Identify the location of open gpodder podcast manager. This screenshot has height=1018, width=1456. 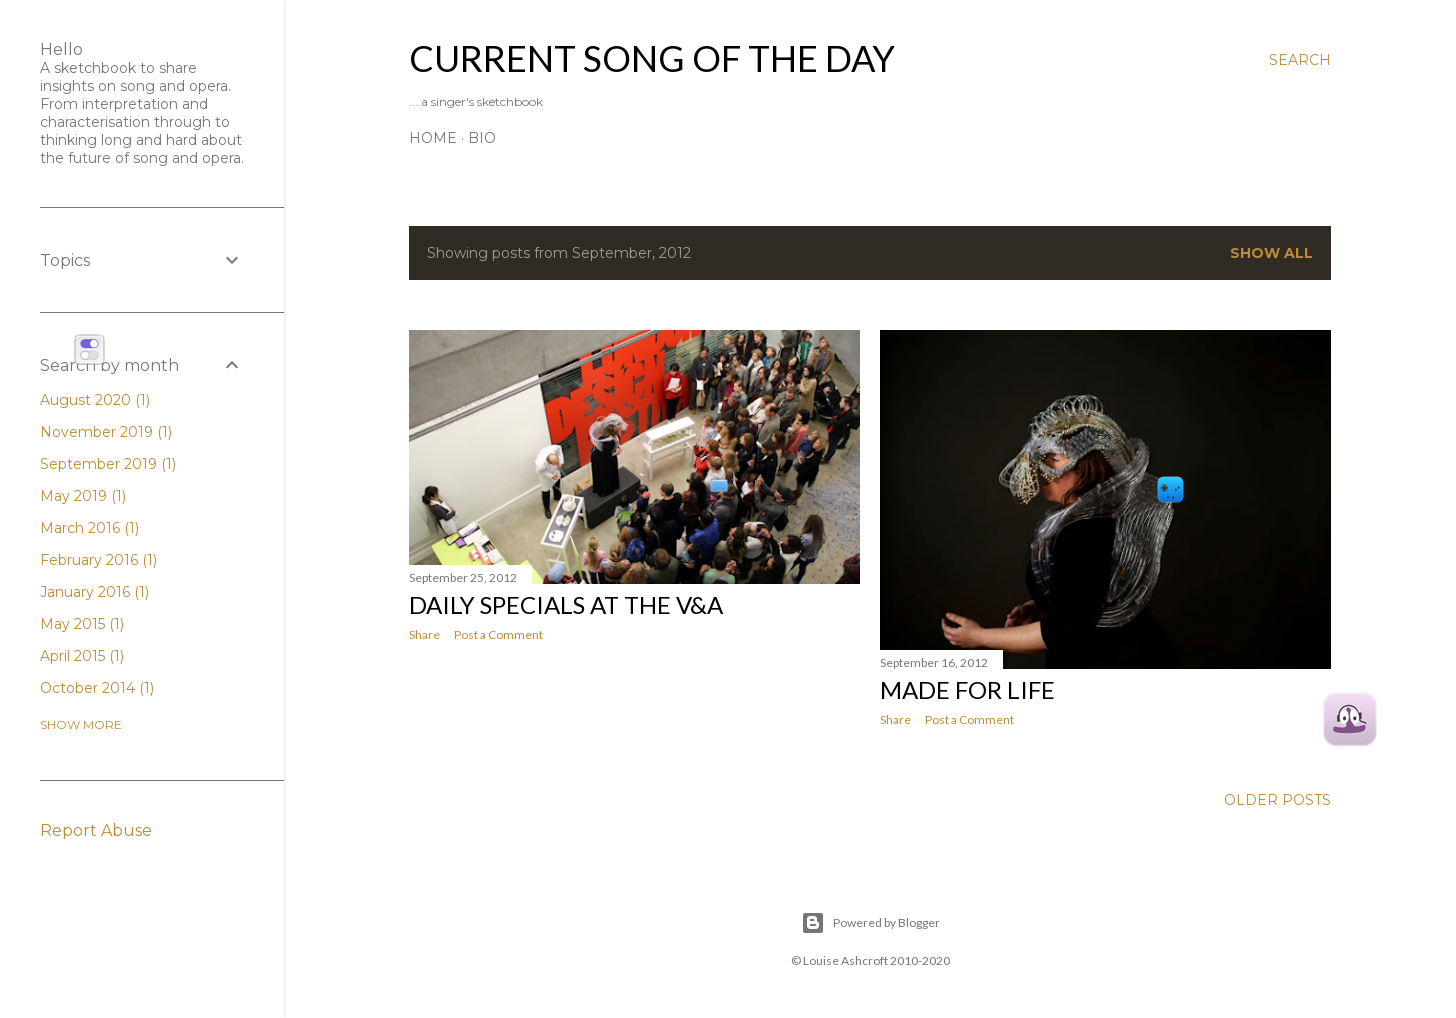
(1350, 719).